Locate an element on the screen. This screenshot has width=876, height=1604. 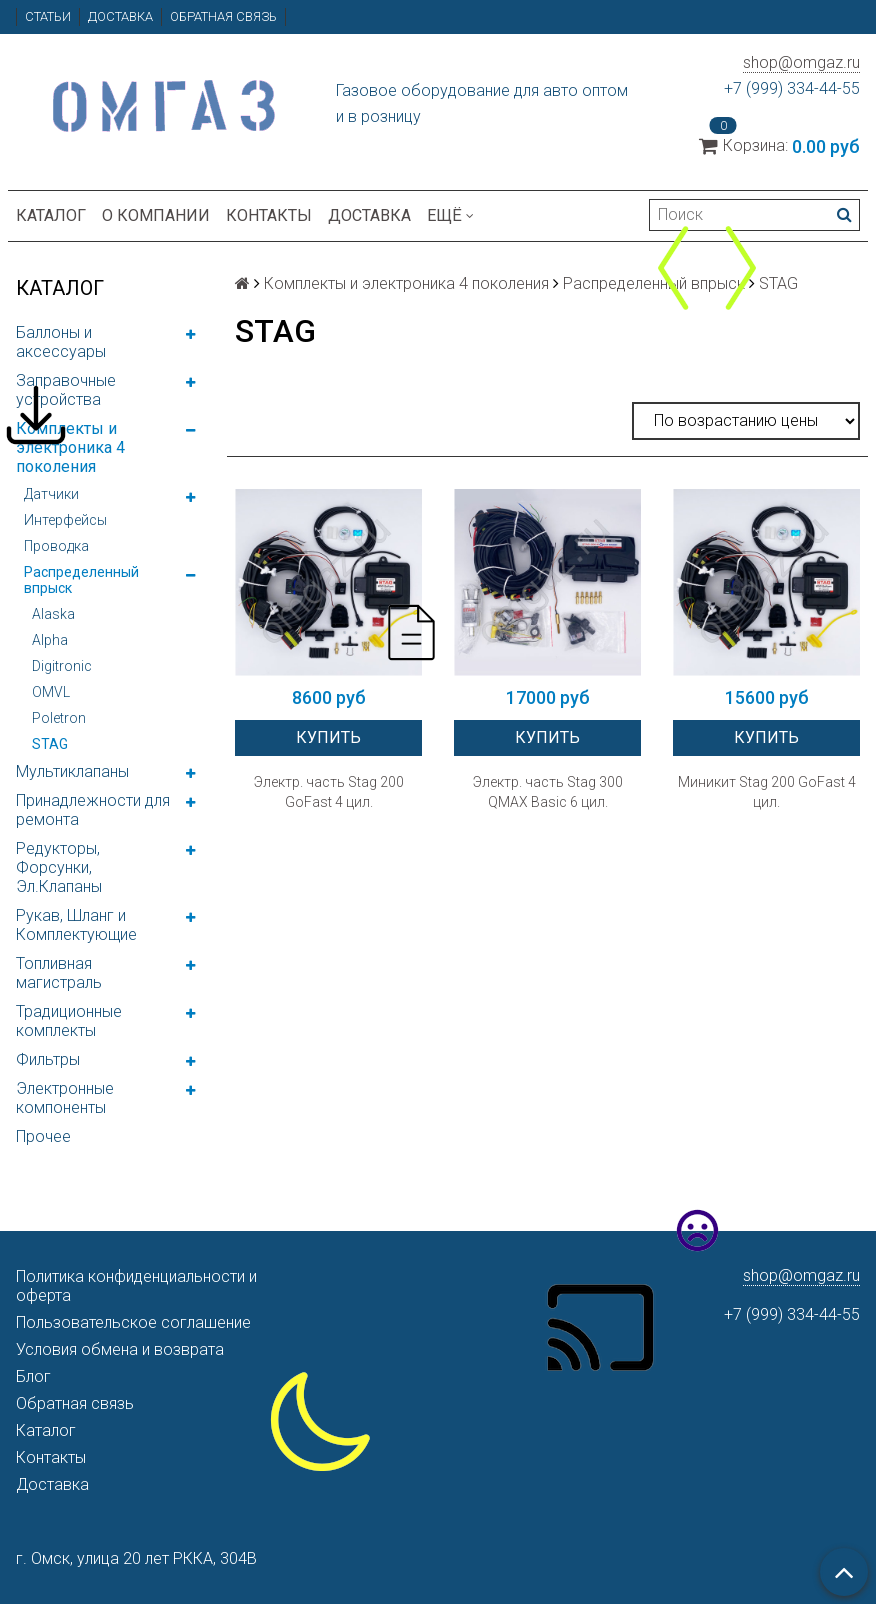
view document or text file is located at coordinates (411, 632).